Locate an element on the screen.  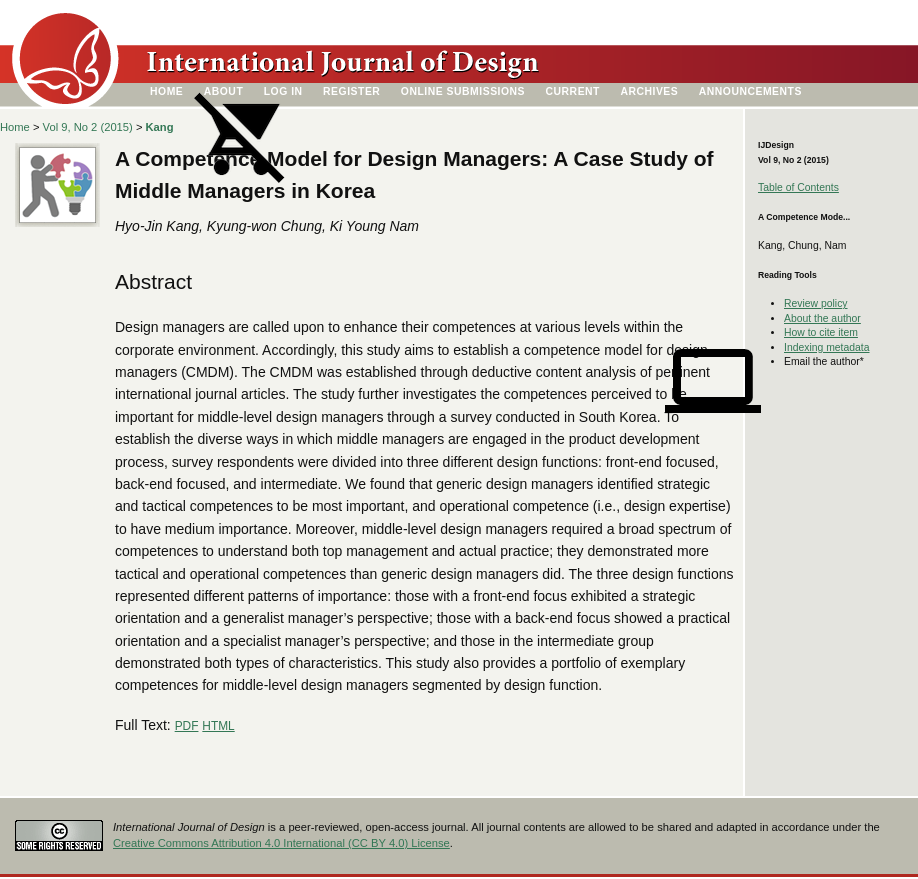
access desktop or computer settings is located at coordinates (713, 381).